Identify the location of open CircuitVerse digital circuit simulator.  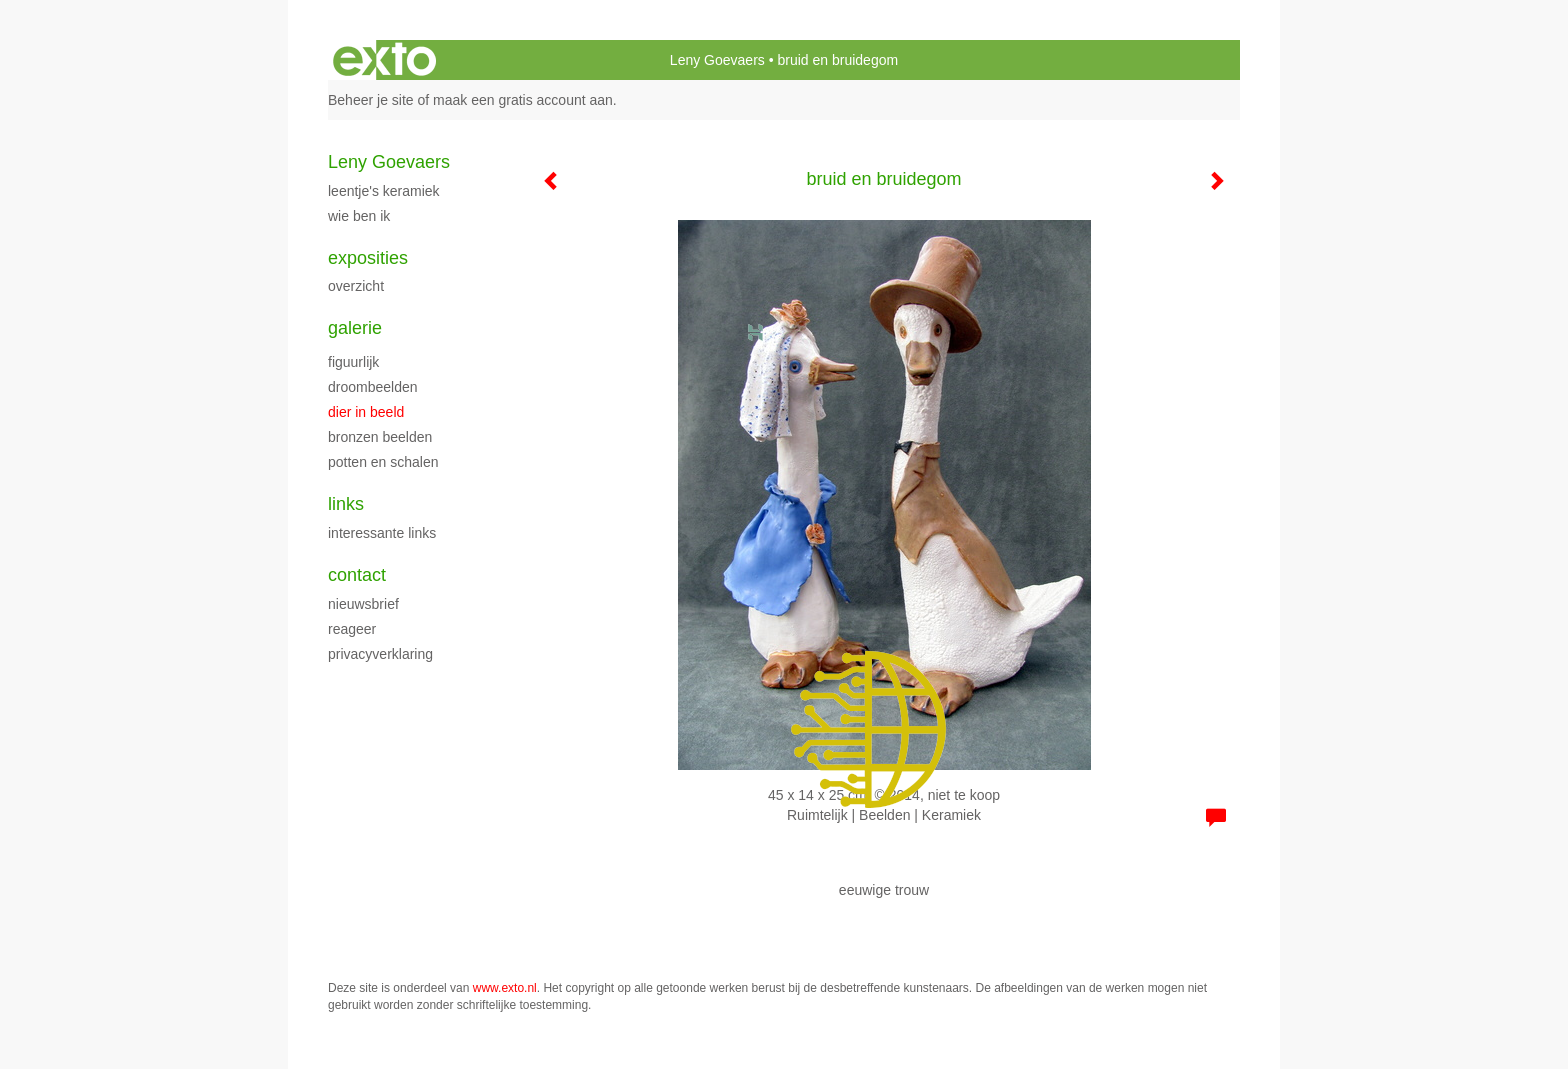
(868, 729).